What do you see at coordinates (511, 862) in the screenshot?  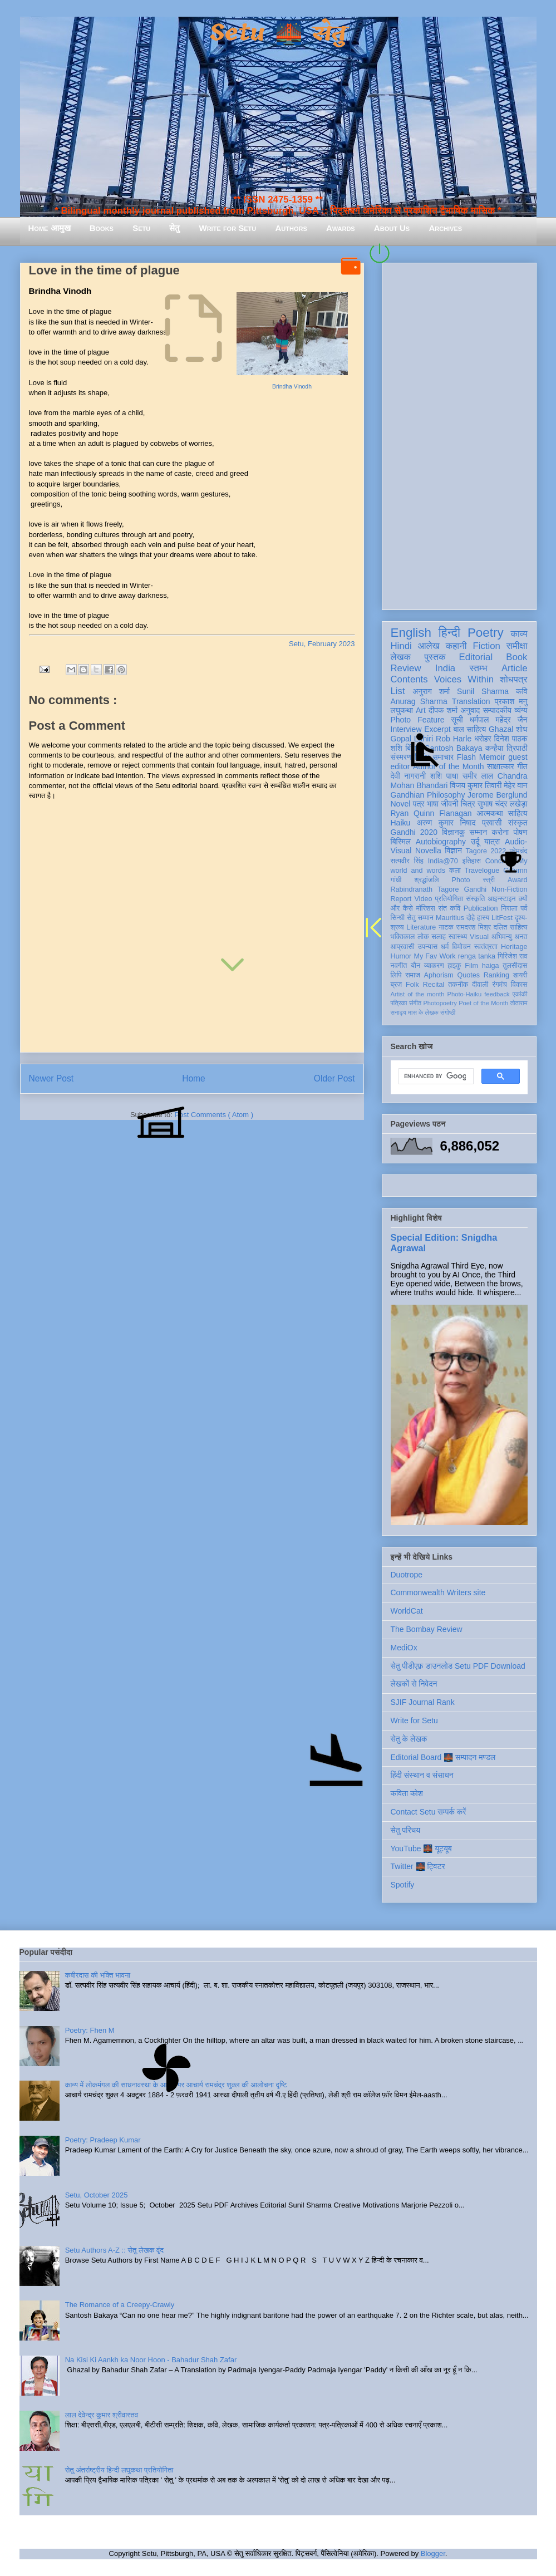 I see `view achievements or awards` at bounding box center [511, 862].